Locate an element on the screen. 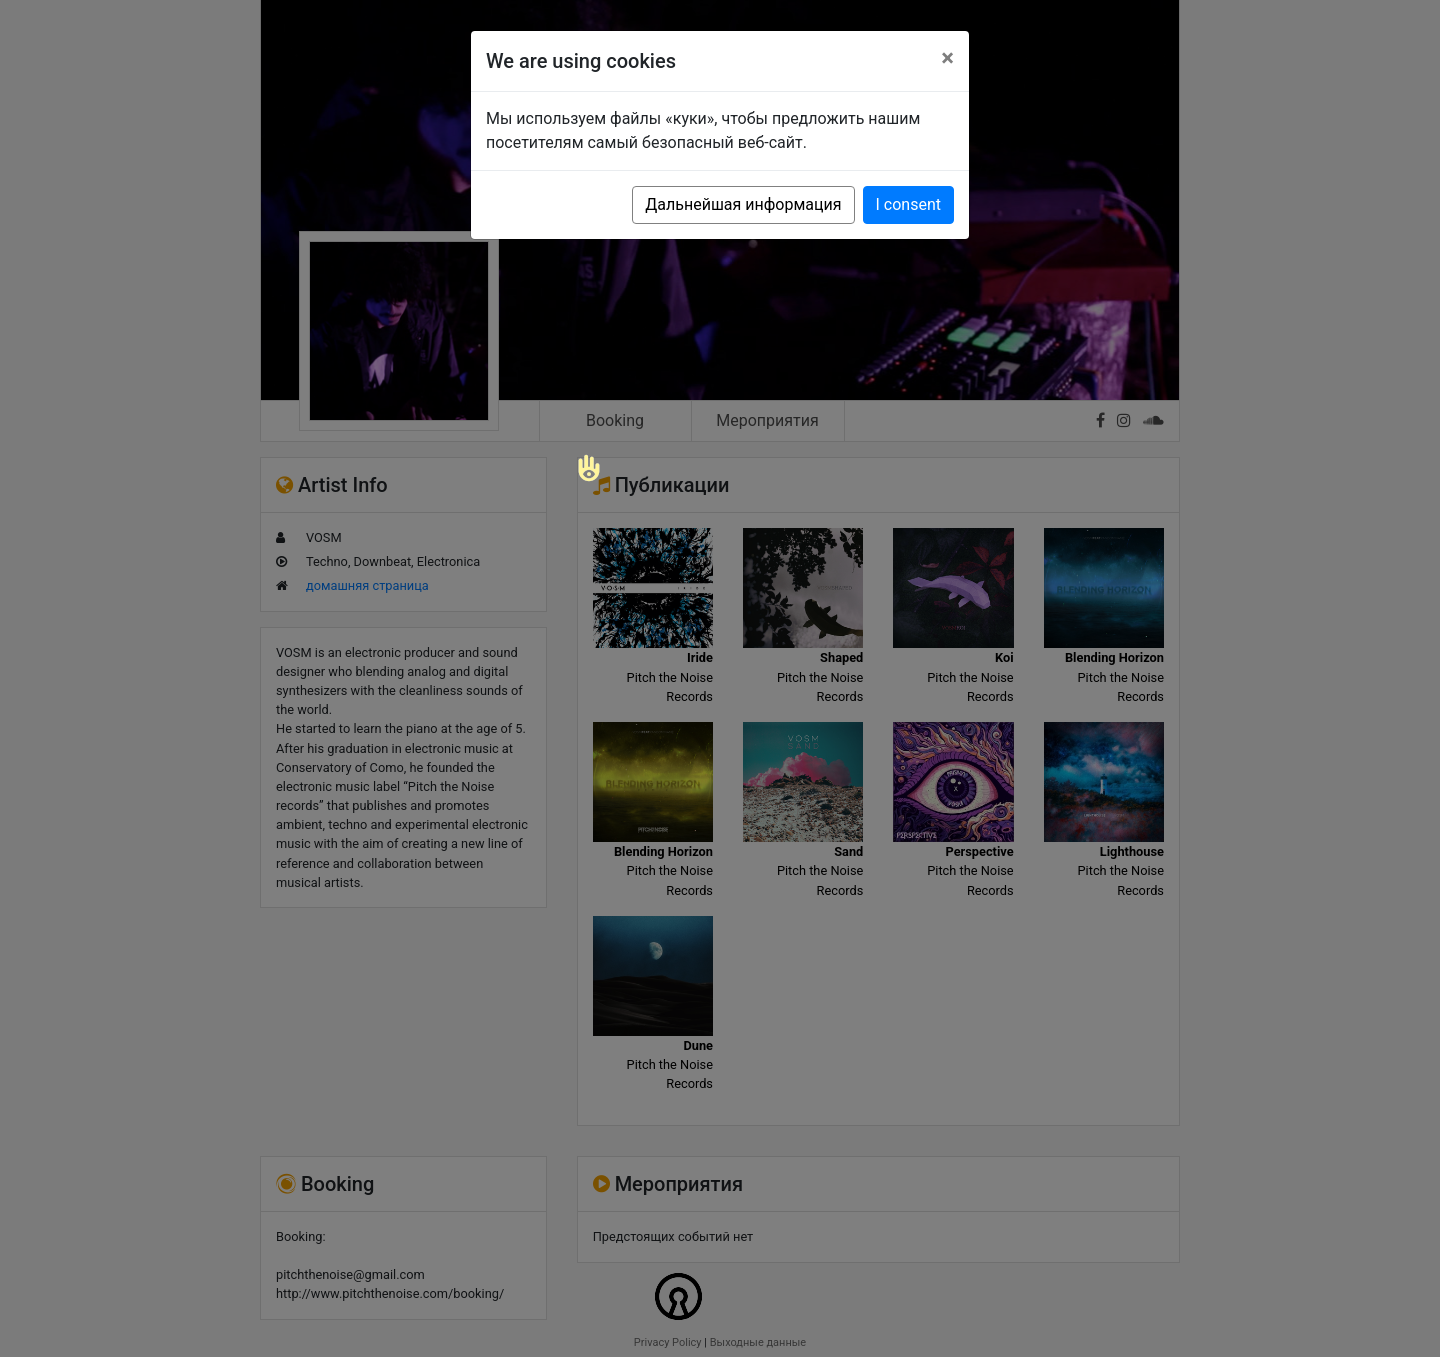 The width and height of the screenshot is (1440, 1357). connect to OpenVPN service is located at coordinates (678, 1296).